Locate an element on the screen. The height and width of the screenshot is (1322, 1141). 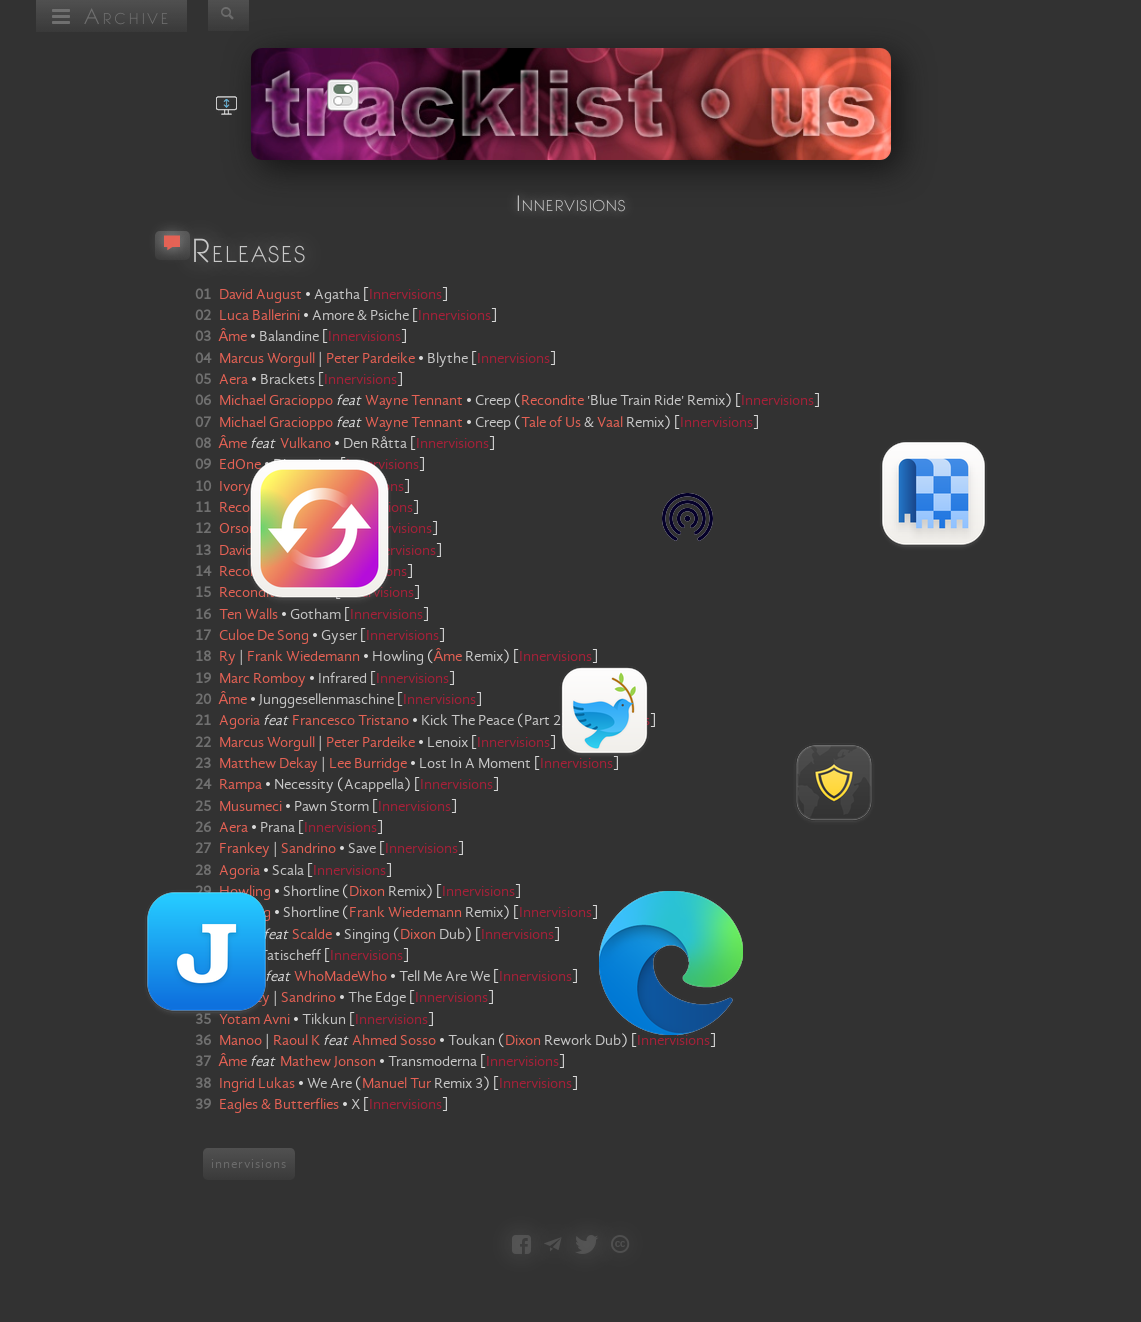
open vpn settings and preferences is located at coordinates (834, 784).